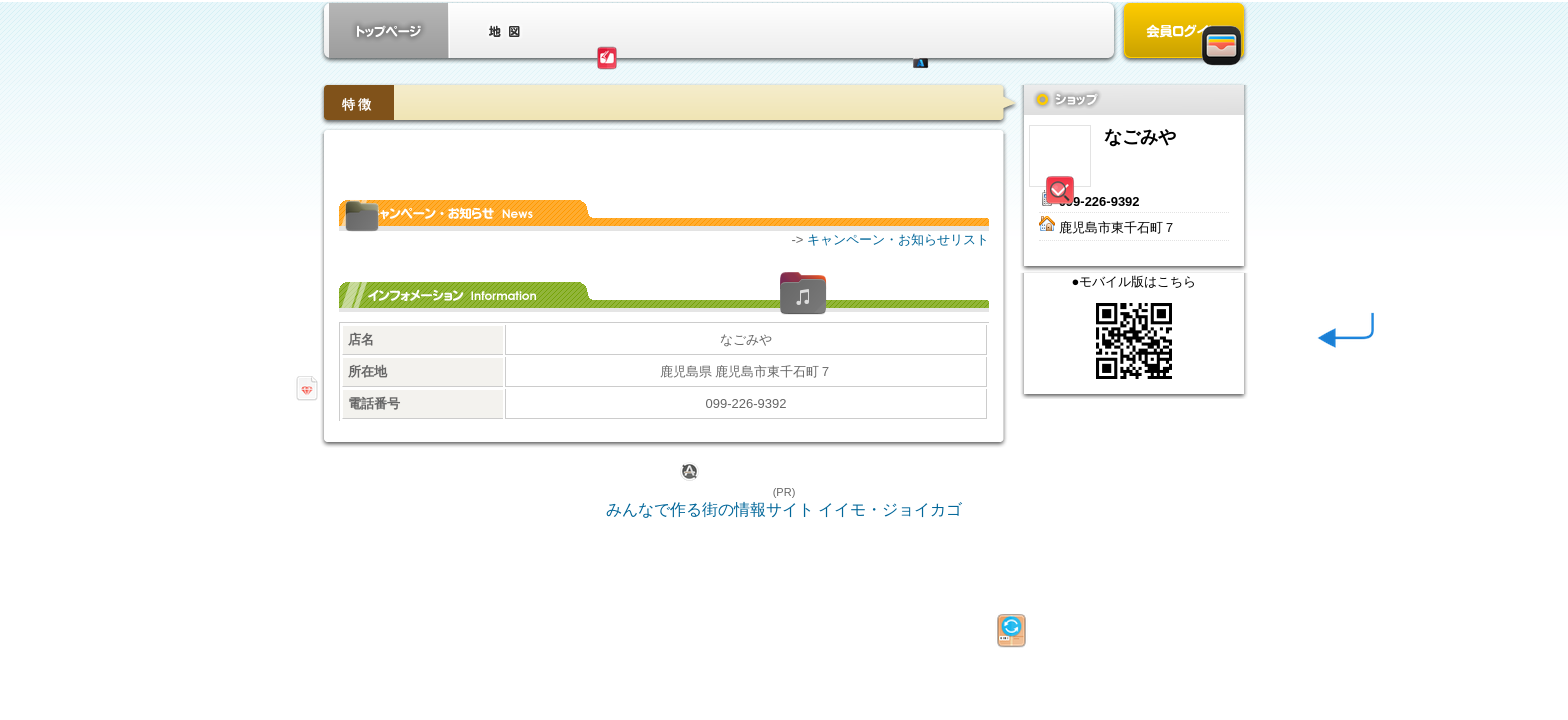 The width and height of the screenshot is (1568, 720). What do you see at coordinates (1060, 190) in the screenshot?
I see `open system configuration tool` at bounding box center [1060, 190].